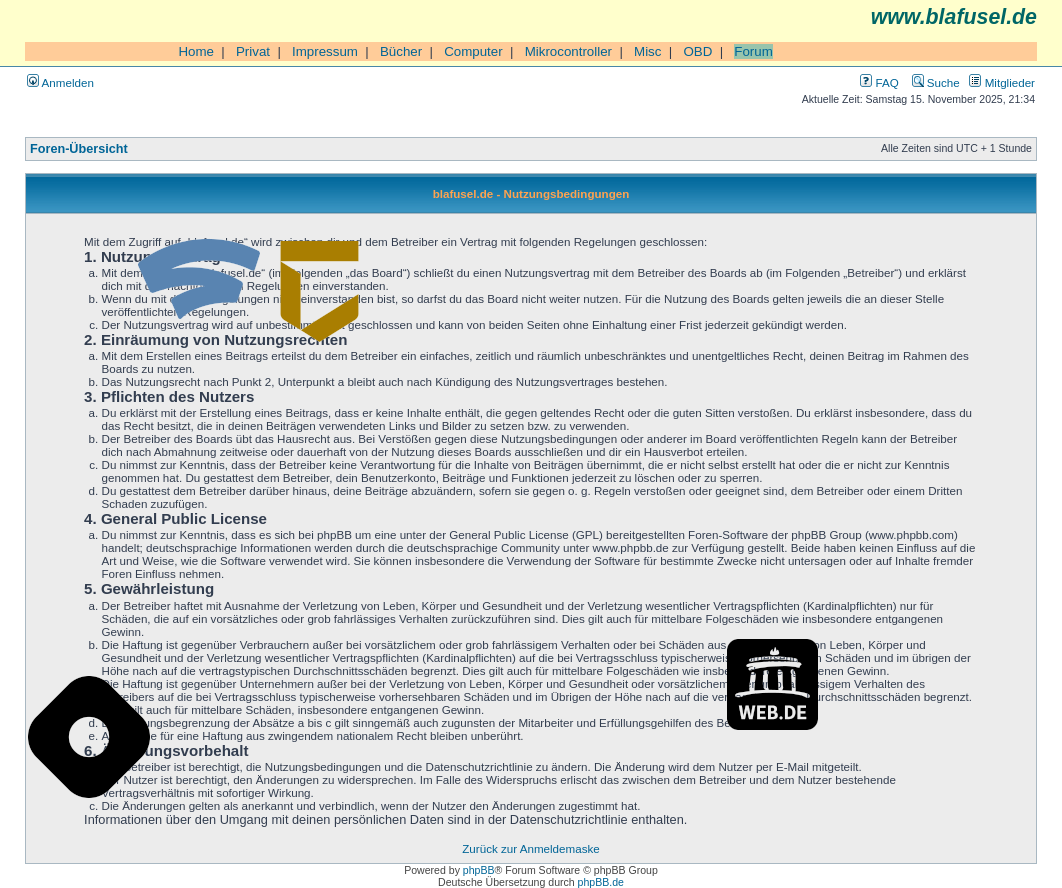  Describe the element at coordinates (772, 684) in the screenshot. I see `open web.de email service` at that location.